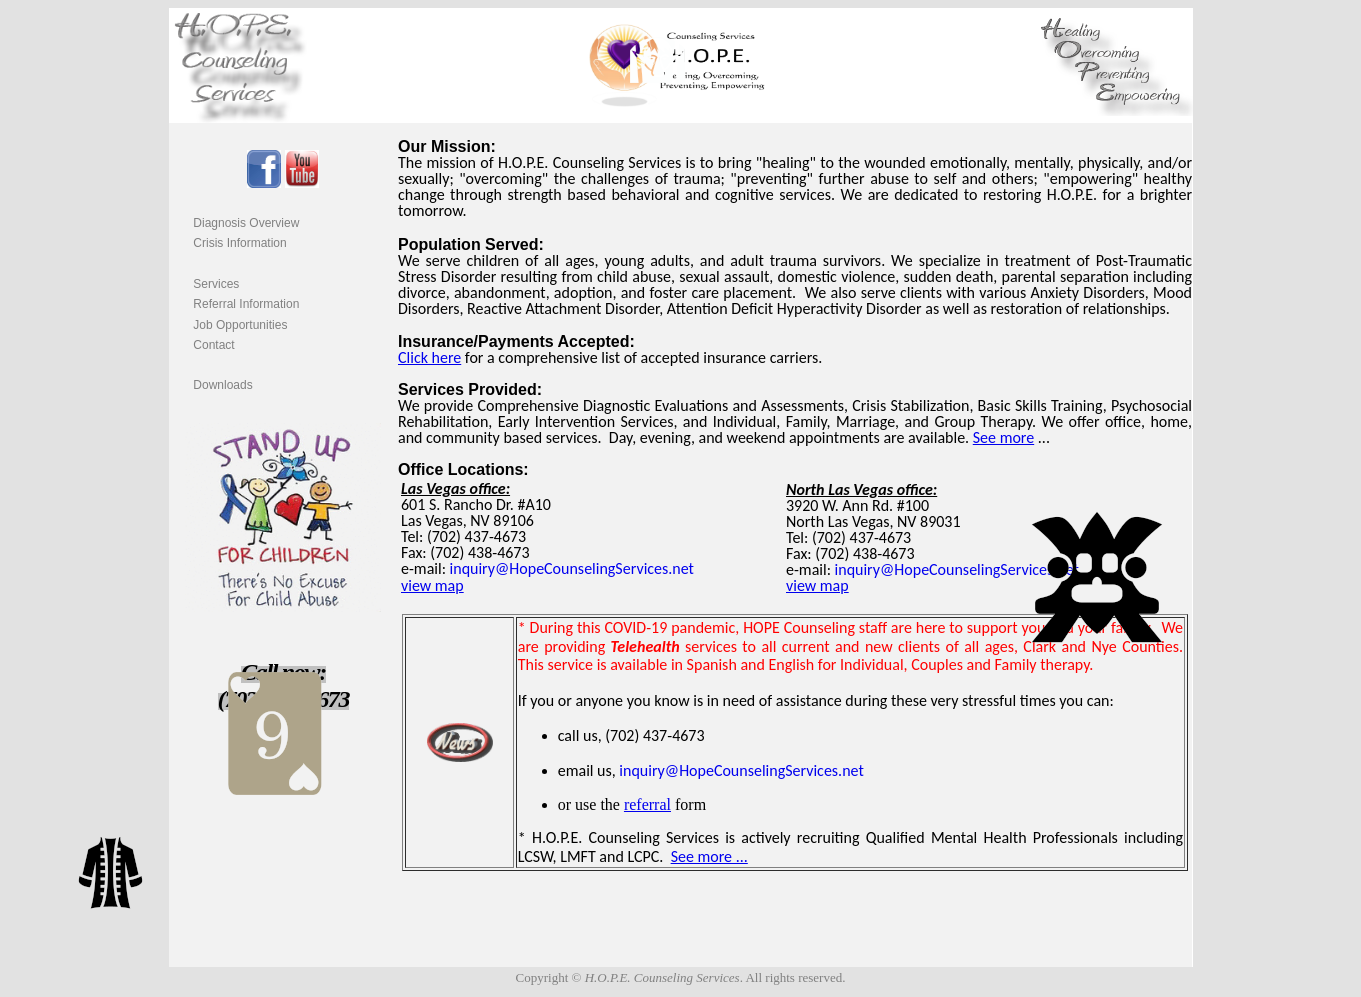 The image size is (1361, 997). Describe the element at coordinates (657, 55) in the screenshot. I see `select troll character or creature type` at that location.